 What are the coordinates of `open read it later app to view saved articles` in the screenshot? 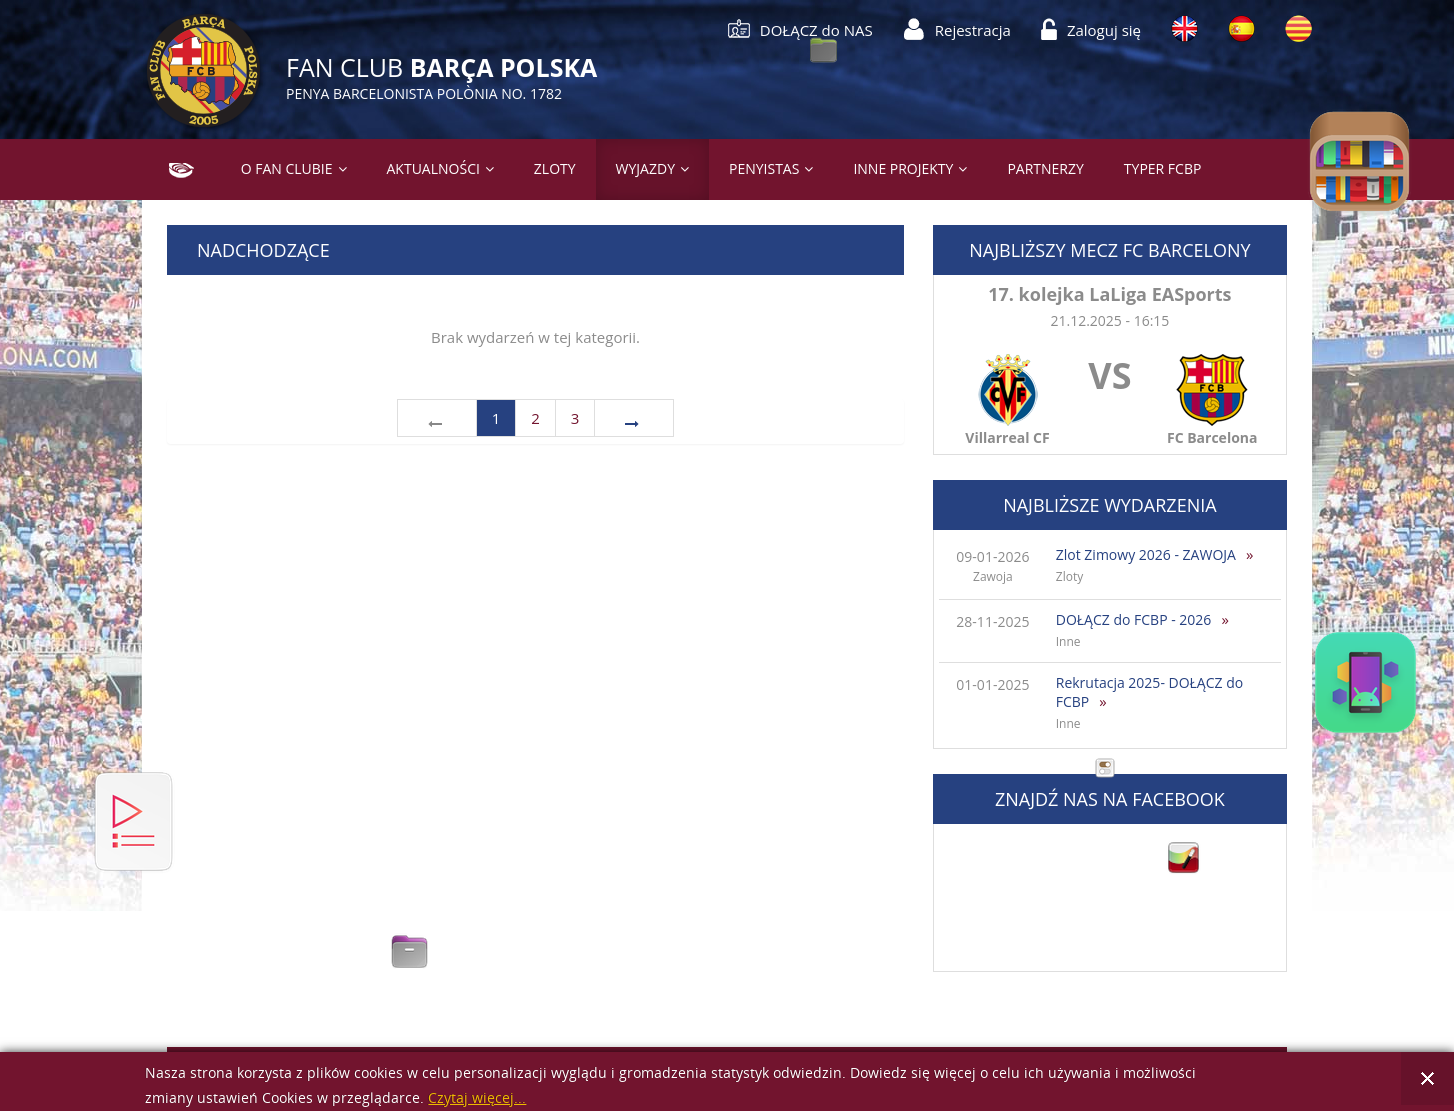 It's located at (1359, 161).